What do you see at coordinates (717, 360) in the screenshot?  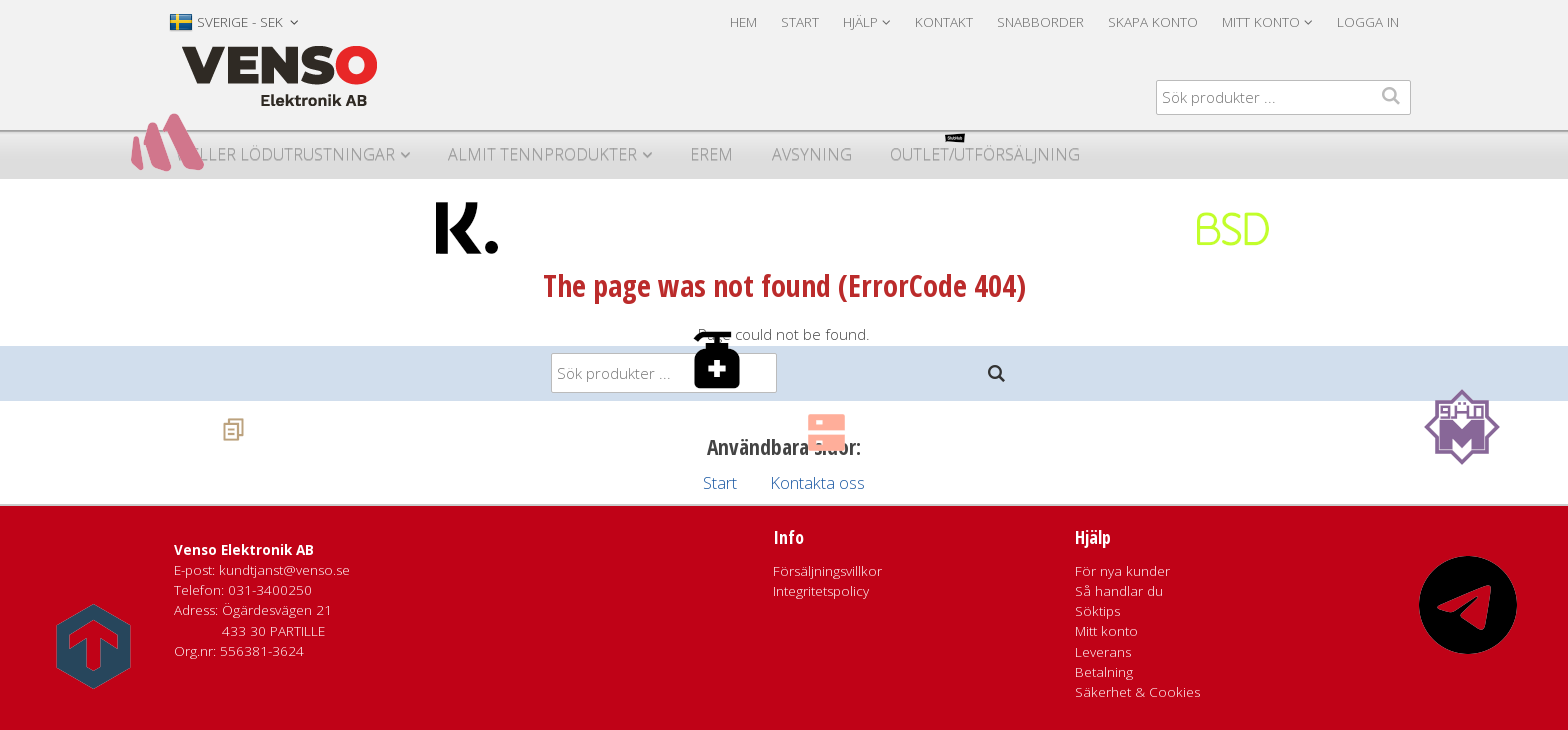 I see `access hand sanitizer station location` at bounding box center [717, 360].